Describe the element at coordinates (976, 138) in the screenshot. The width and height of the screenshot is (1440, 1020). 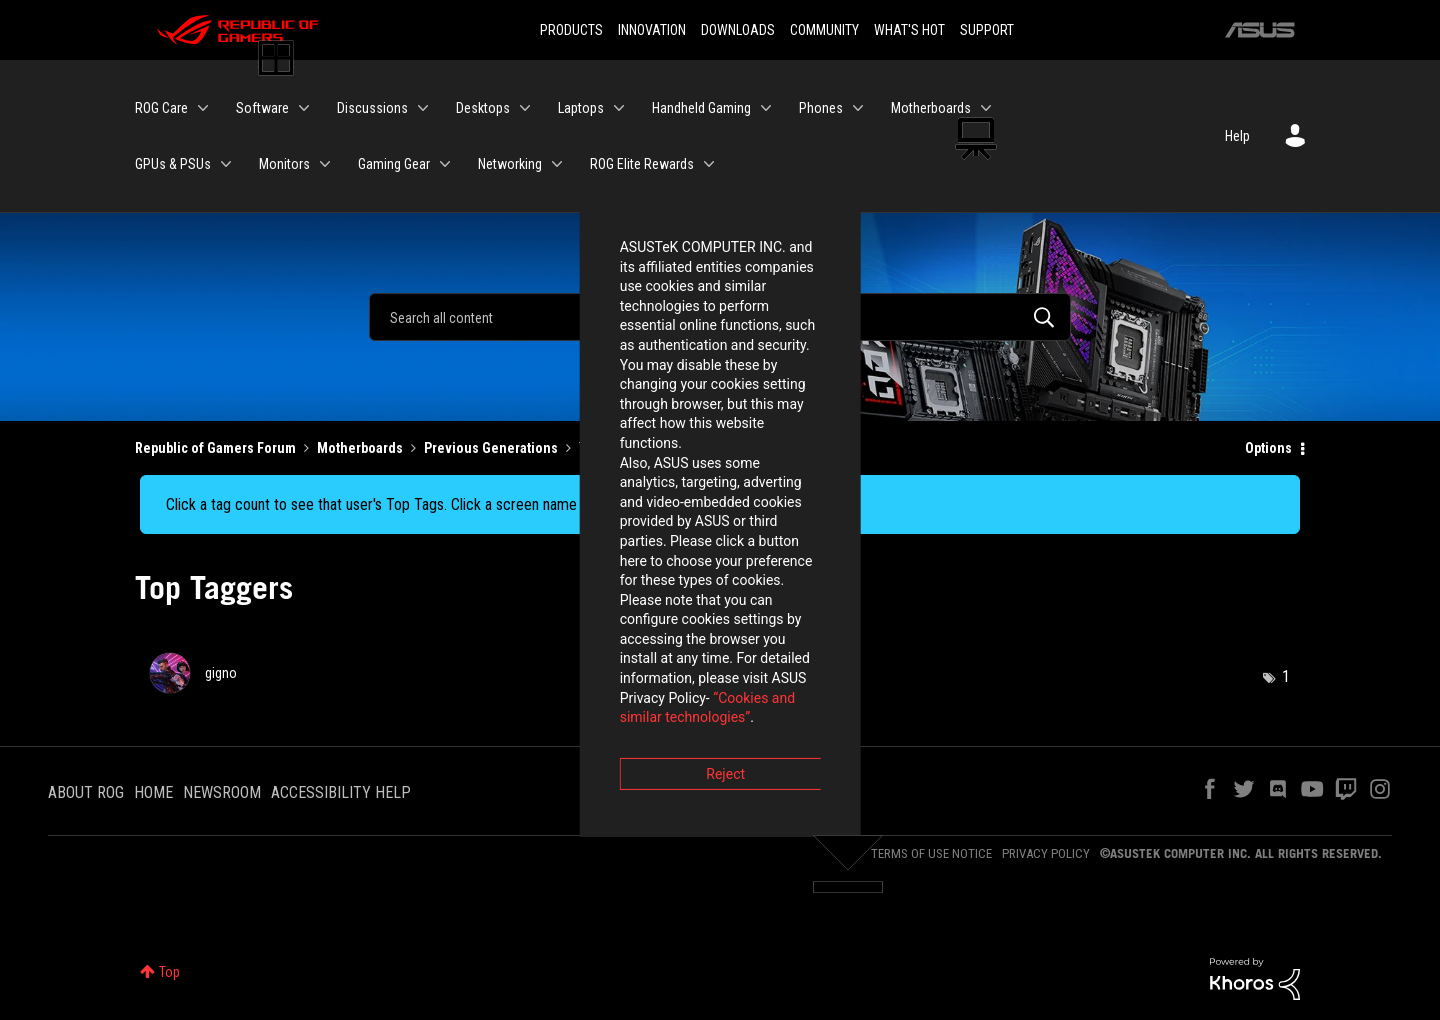
I see `create a new artboard` at that location.